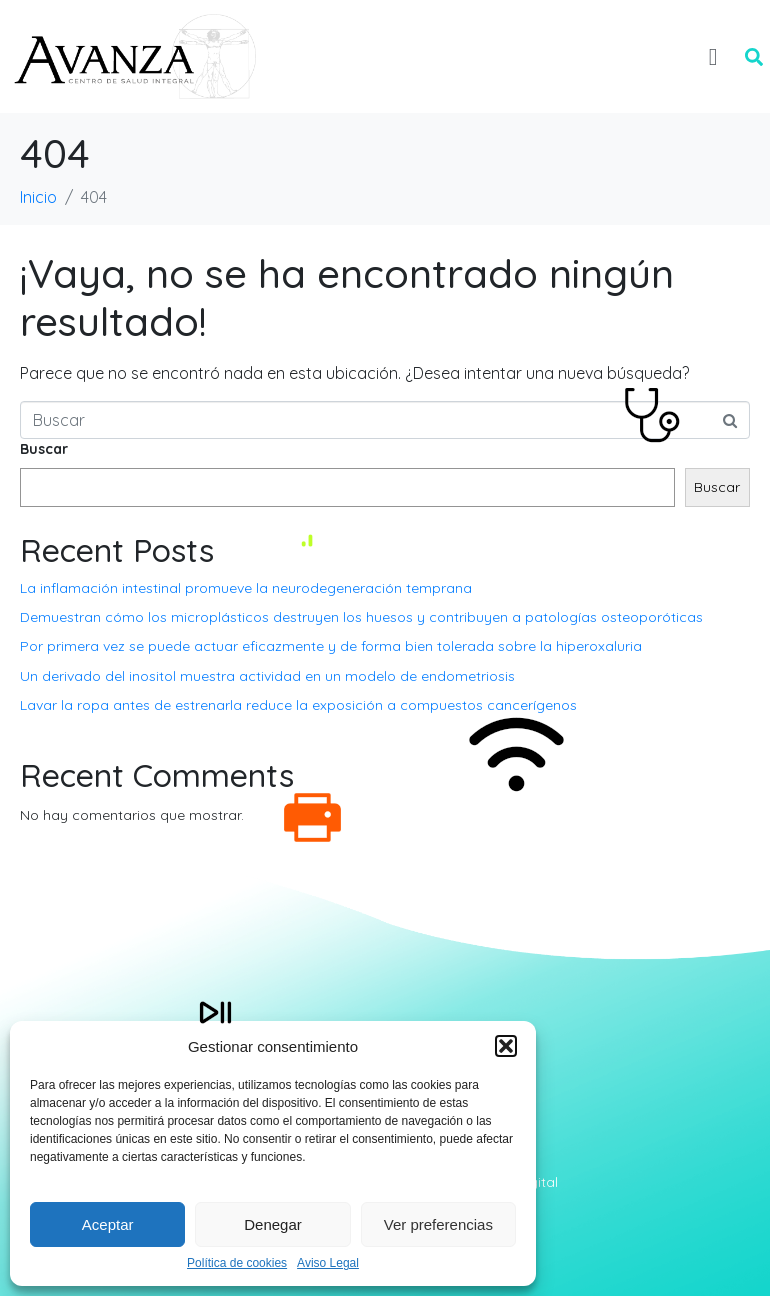 The width and height of the screenshot is (770, 1296). Describe the element at coordinates (215, 1012) in the screenshot. I see `toggle between play and pause for media playback` at that location.